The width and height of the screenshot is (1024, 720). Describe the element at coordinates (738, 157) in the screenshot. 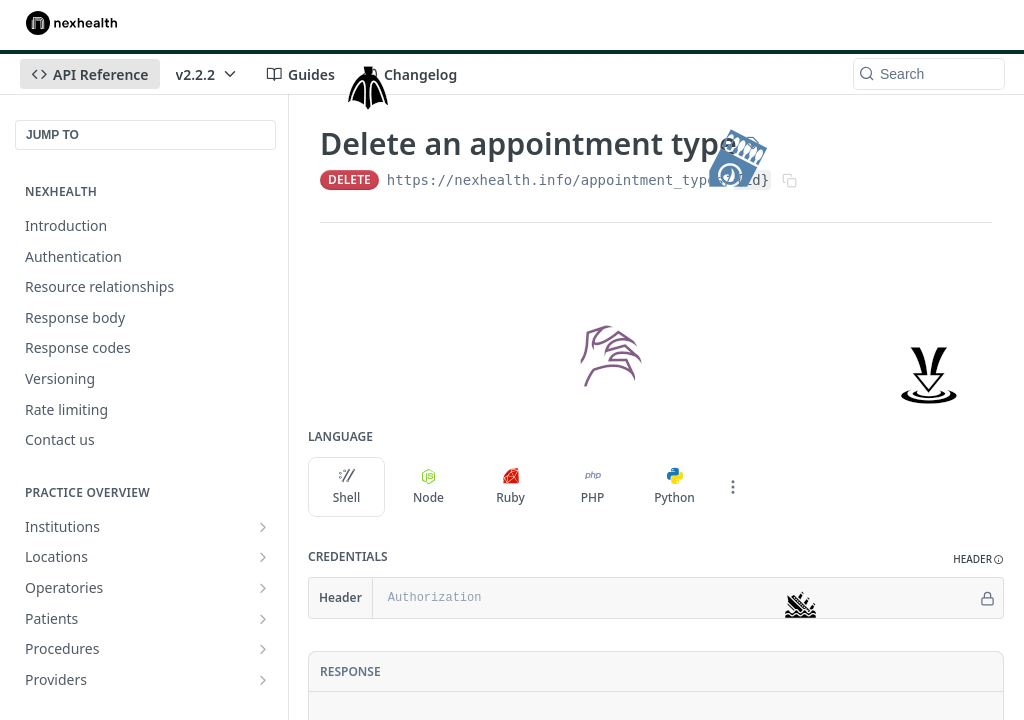

I see `fire or flame-related tools in a survival game` at that location.